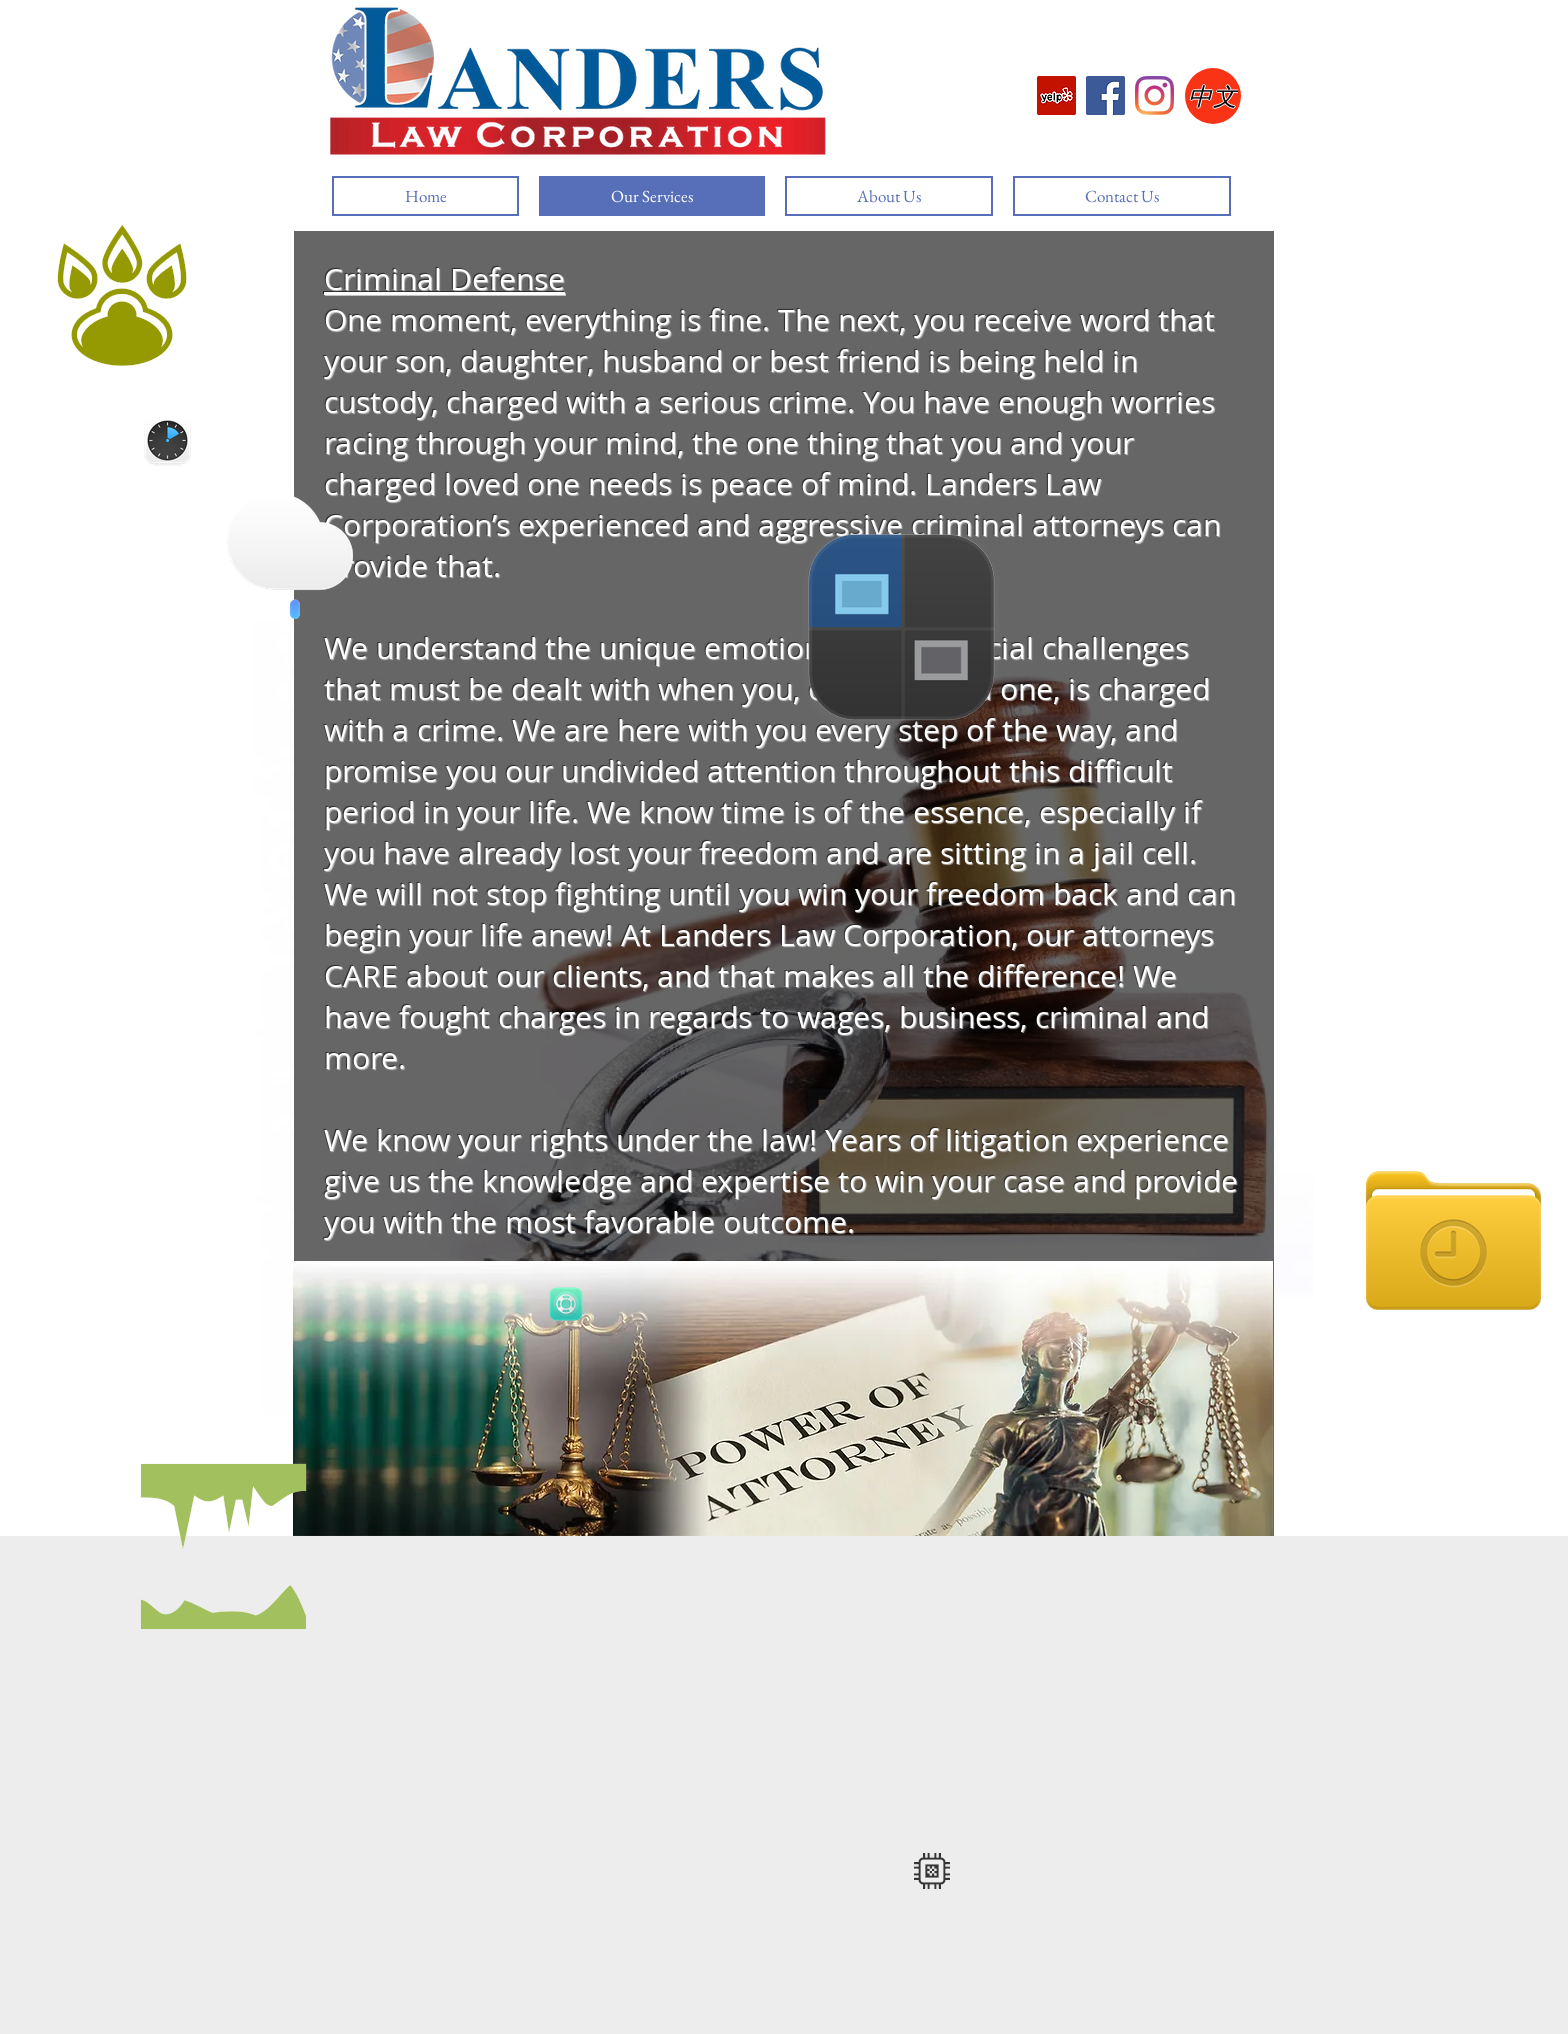 This screenshot has height=2034, width=1568. Describe the element at coordinates (932, 1871) in the screenshot. I see `access electronics or hardware settings` at that location.